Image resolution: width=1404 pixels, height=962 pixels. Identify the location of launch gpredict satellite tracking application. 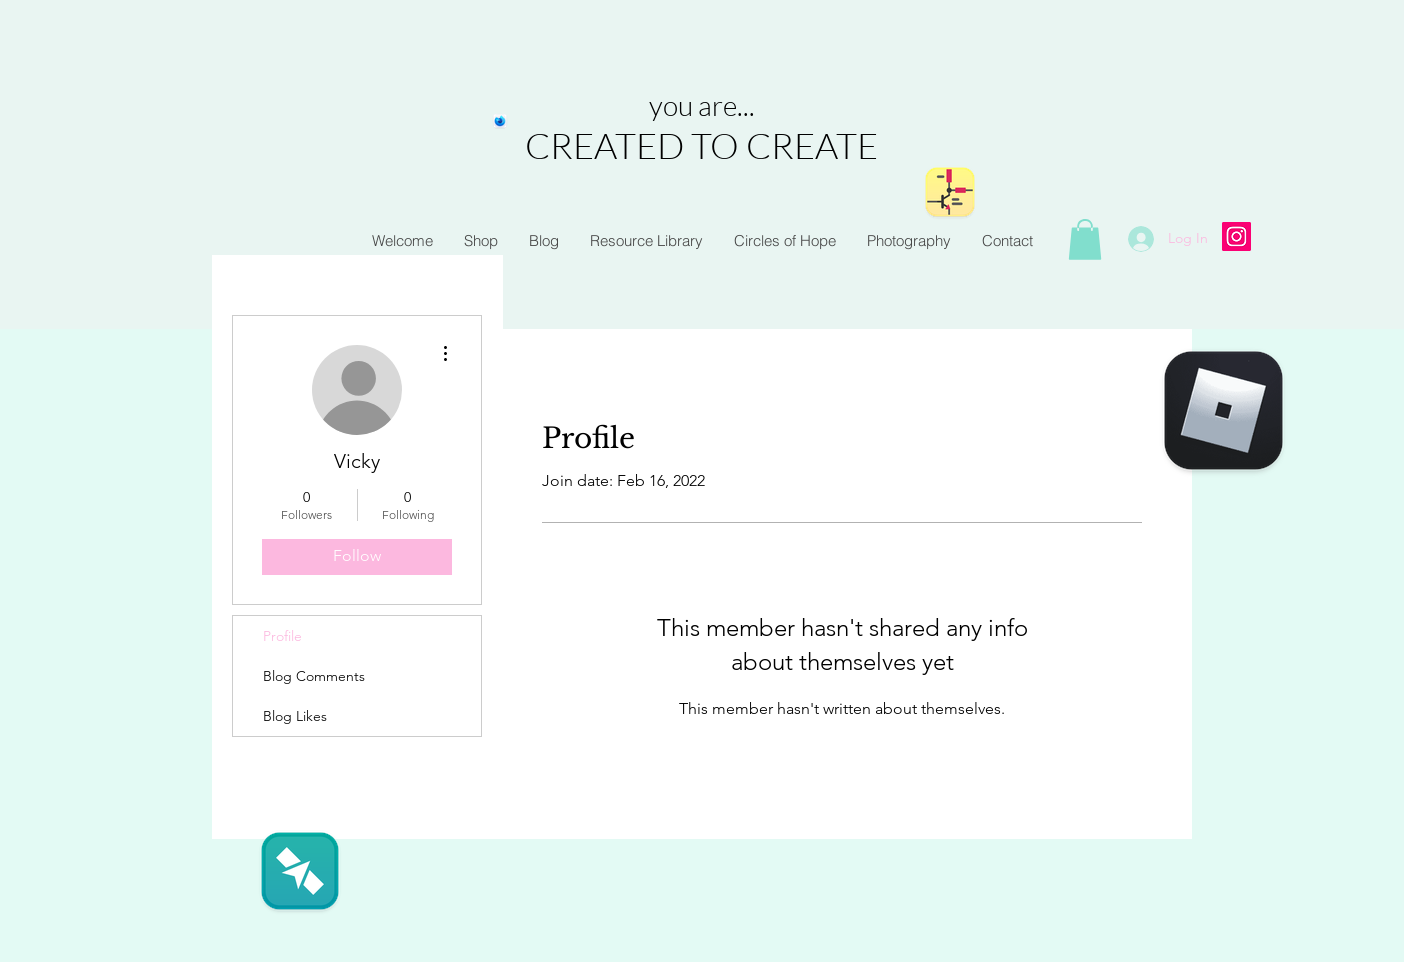
(300, 871).